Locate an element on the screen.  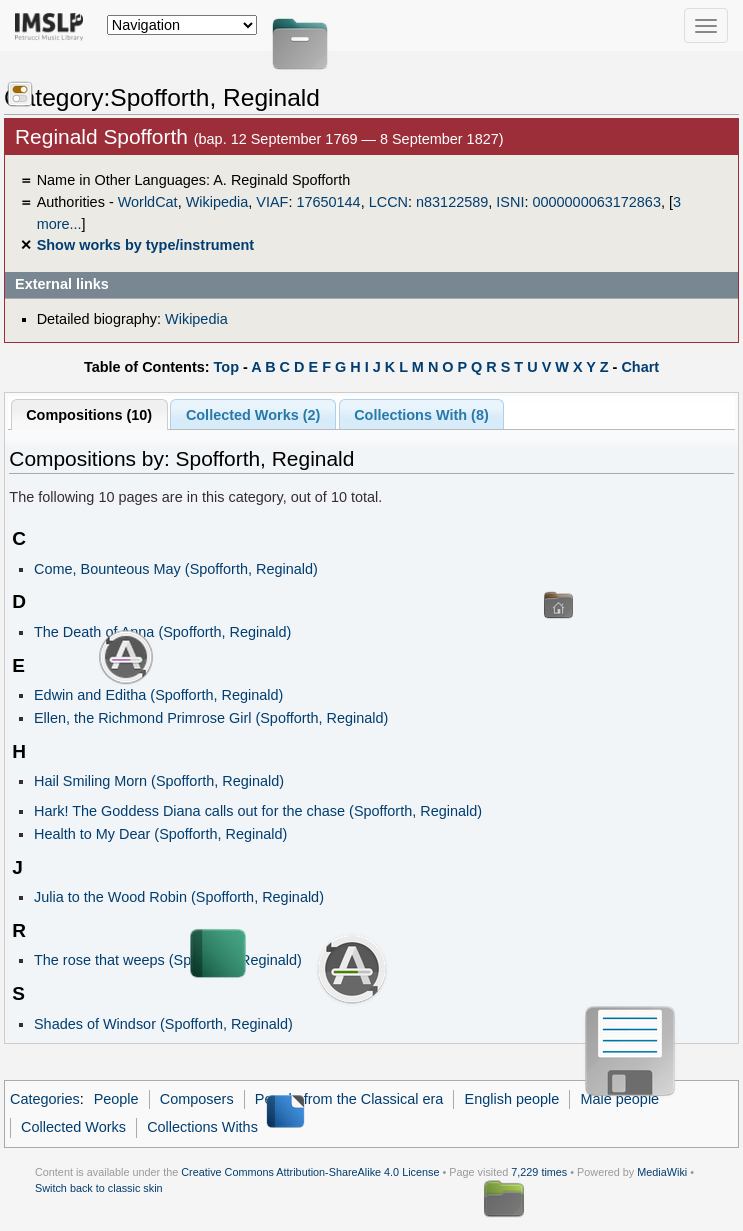
access your home folder is located at coordinates (558, 604).